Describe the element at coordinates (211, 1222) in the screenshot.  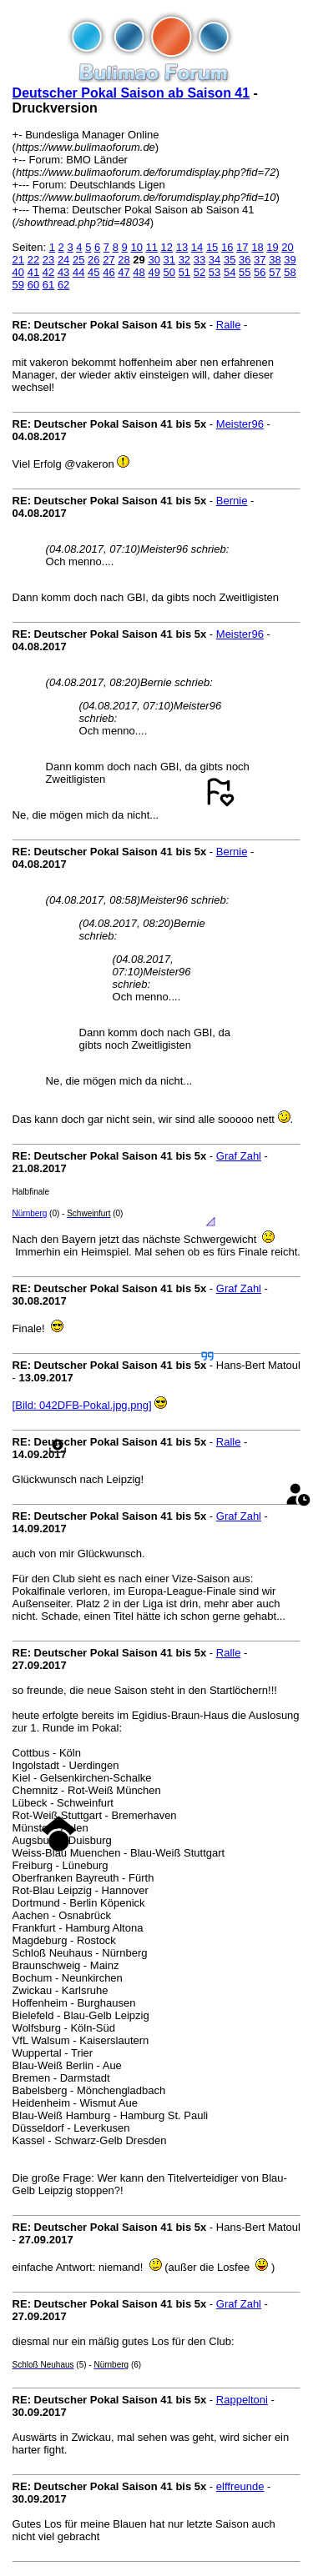
I see `adjust notch or display cutout settings` at that location.